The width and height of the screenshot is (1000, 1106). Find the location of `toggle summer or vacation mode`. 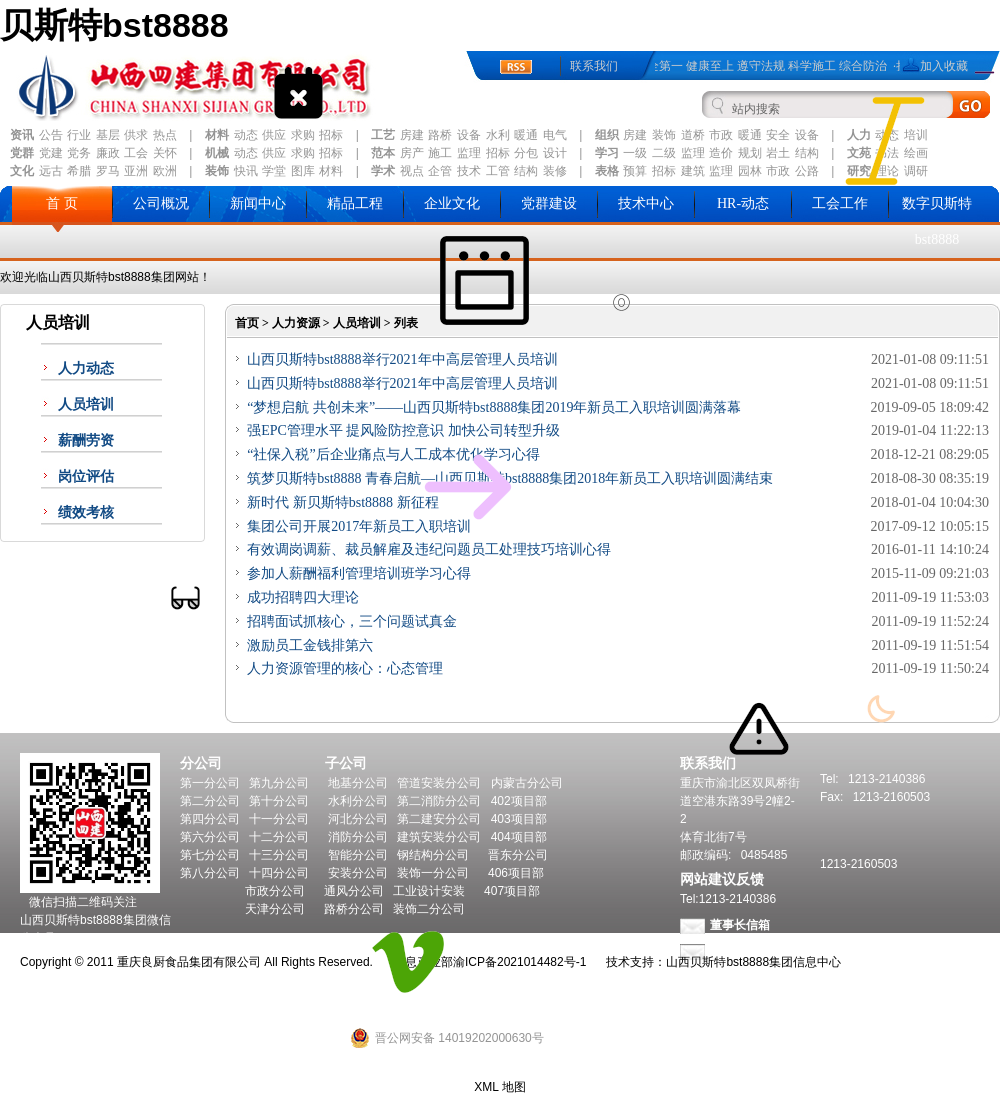

toggle summer or vacation mode is located at coordinates (185, 598).